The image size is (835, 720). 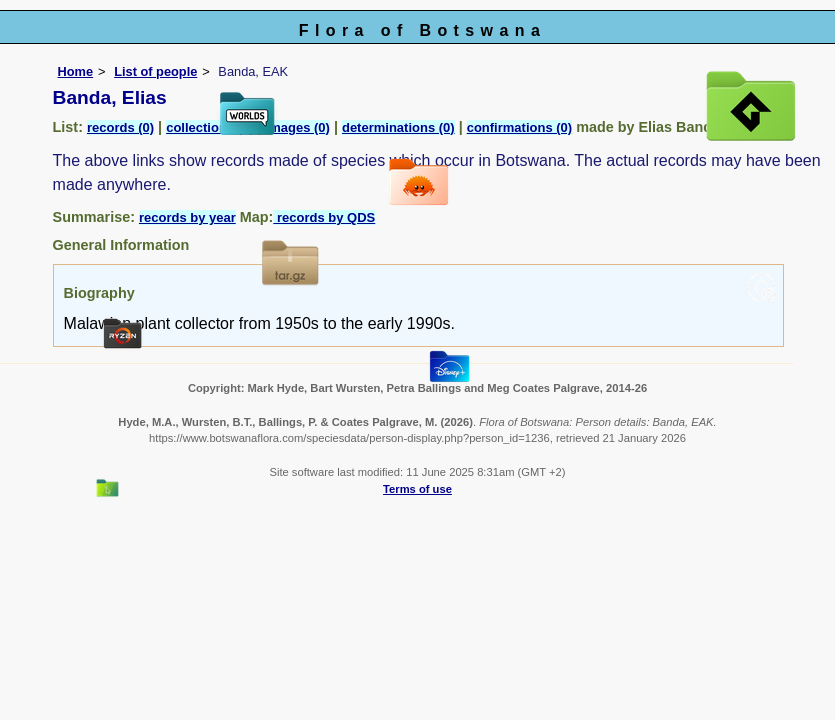 I want to click on open game maker studio project folder, so click(x=750, y=108).